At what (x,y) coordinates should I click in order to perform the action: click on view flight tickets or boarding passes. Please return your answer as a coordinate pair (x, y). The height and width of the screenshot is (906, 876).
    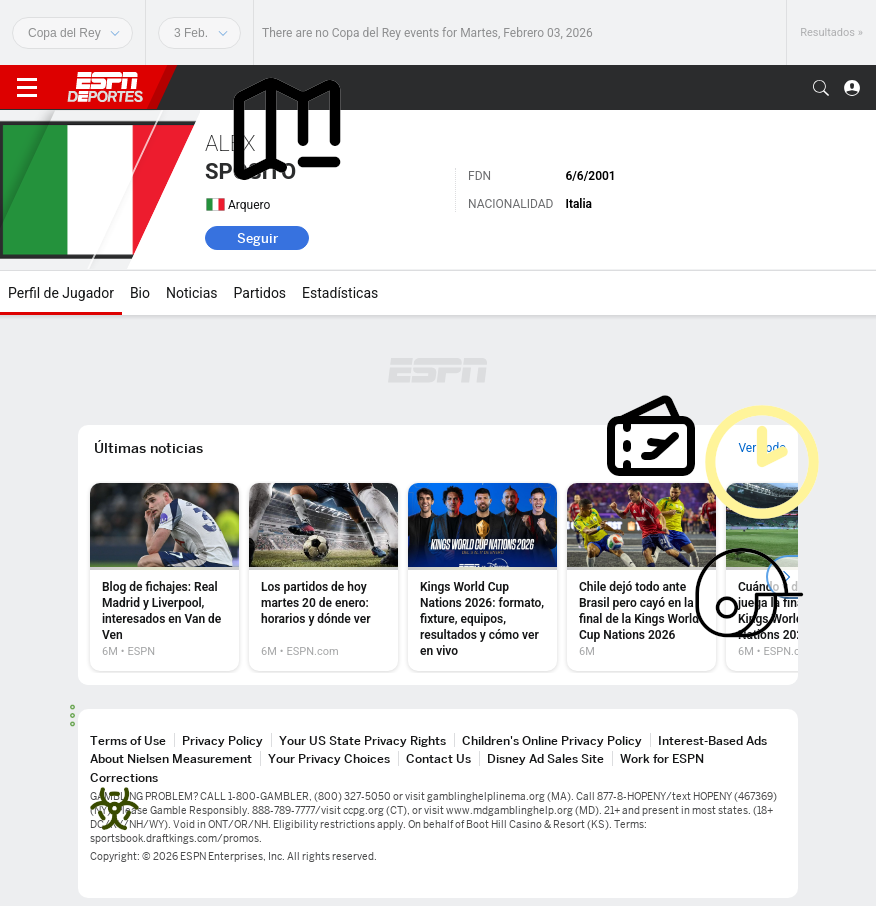
    Looking at the image, I should click on (651, 436).